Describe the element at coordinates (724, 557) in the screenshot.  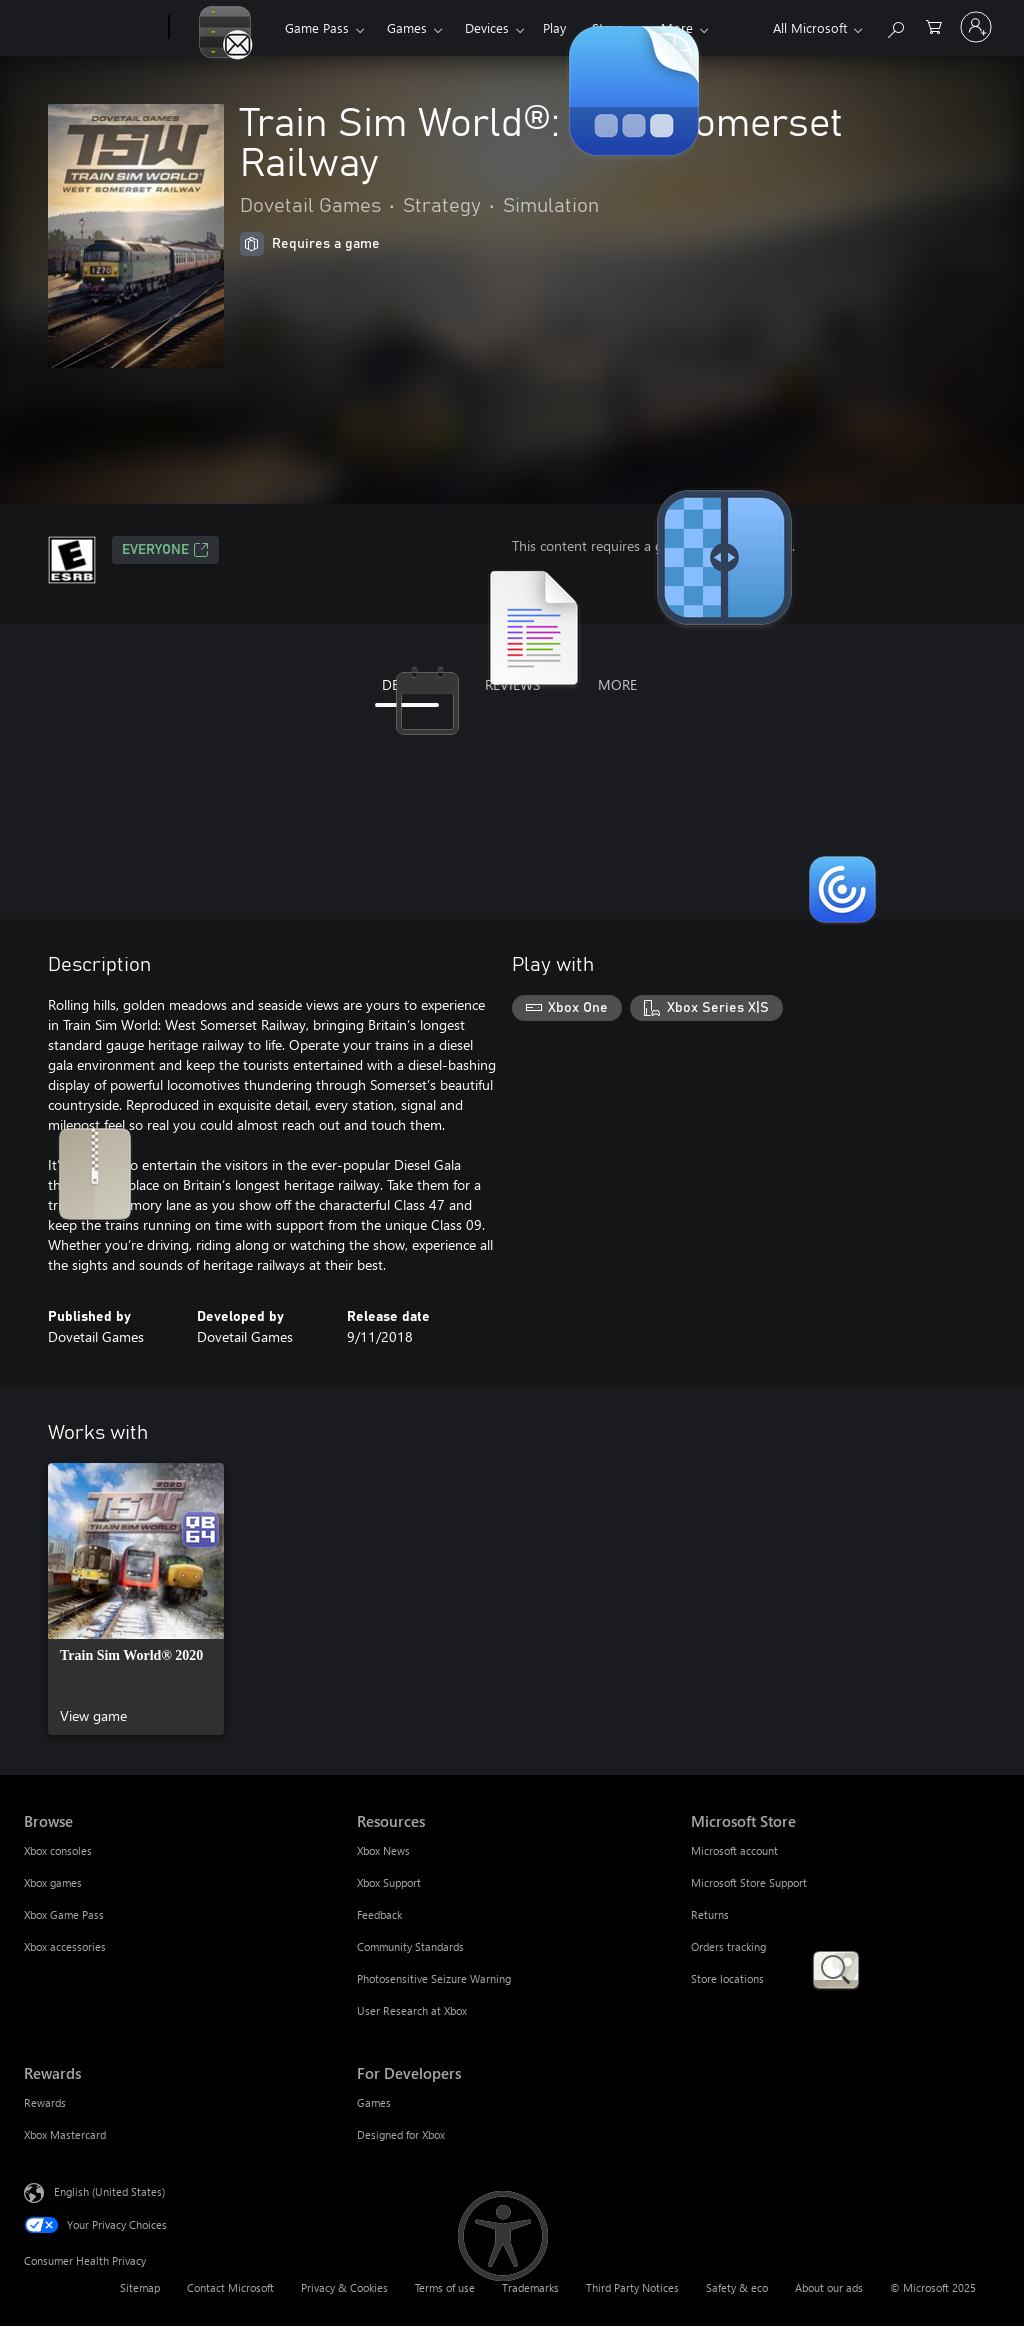
I see `open Upscayl image upscaling app` at that location.